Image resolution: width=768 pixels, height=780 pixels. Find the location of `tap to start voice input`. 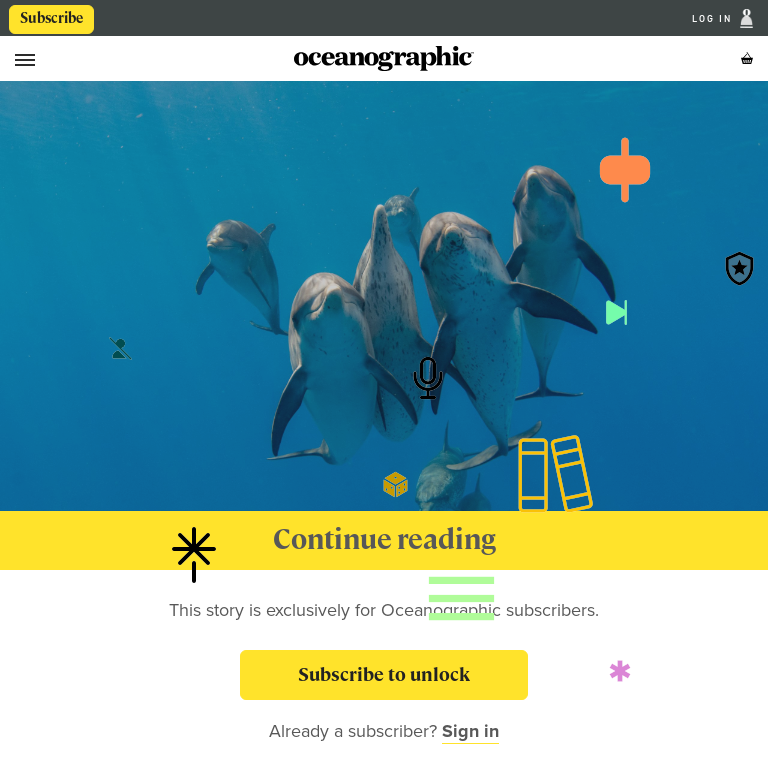

tap to start voice input is located at coordinates (428, 378).